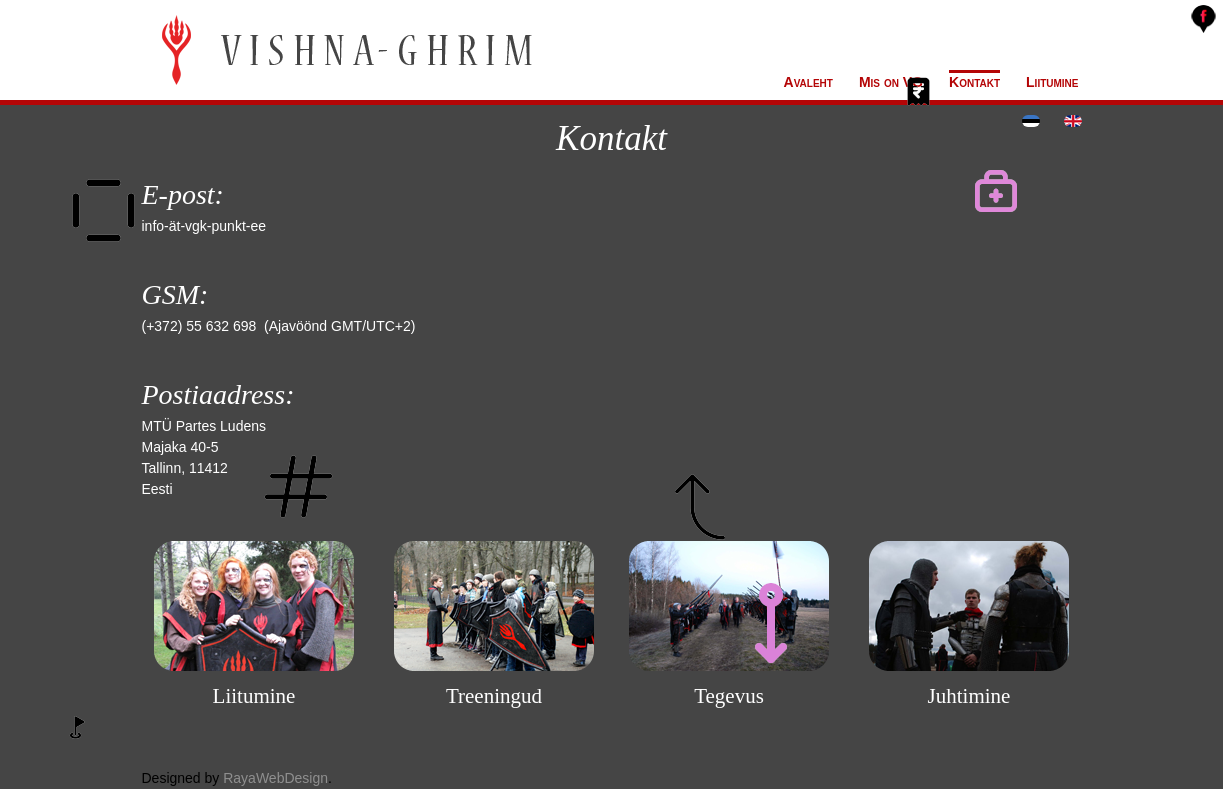  Describe the element at coordinates (700, 507) in the screenshot. I see `go back and up in navigation` at that location.